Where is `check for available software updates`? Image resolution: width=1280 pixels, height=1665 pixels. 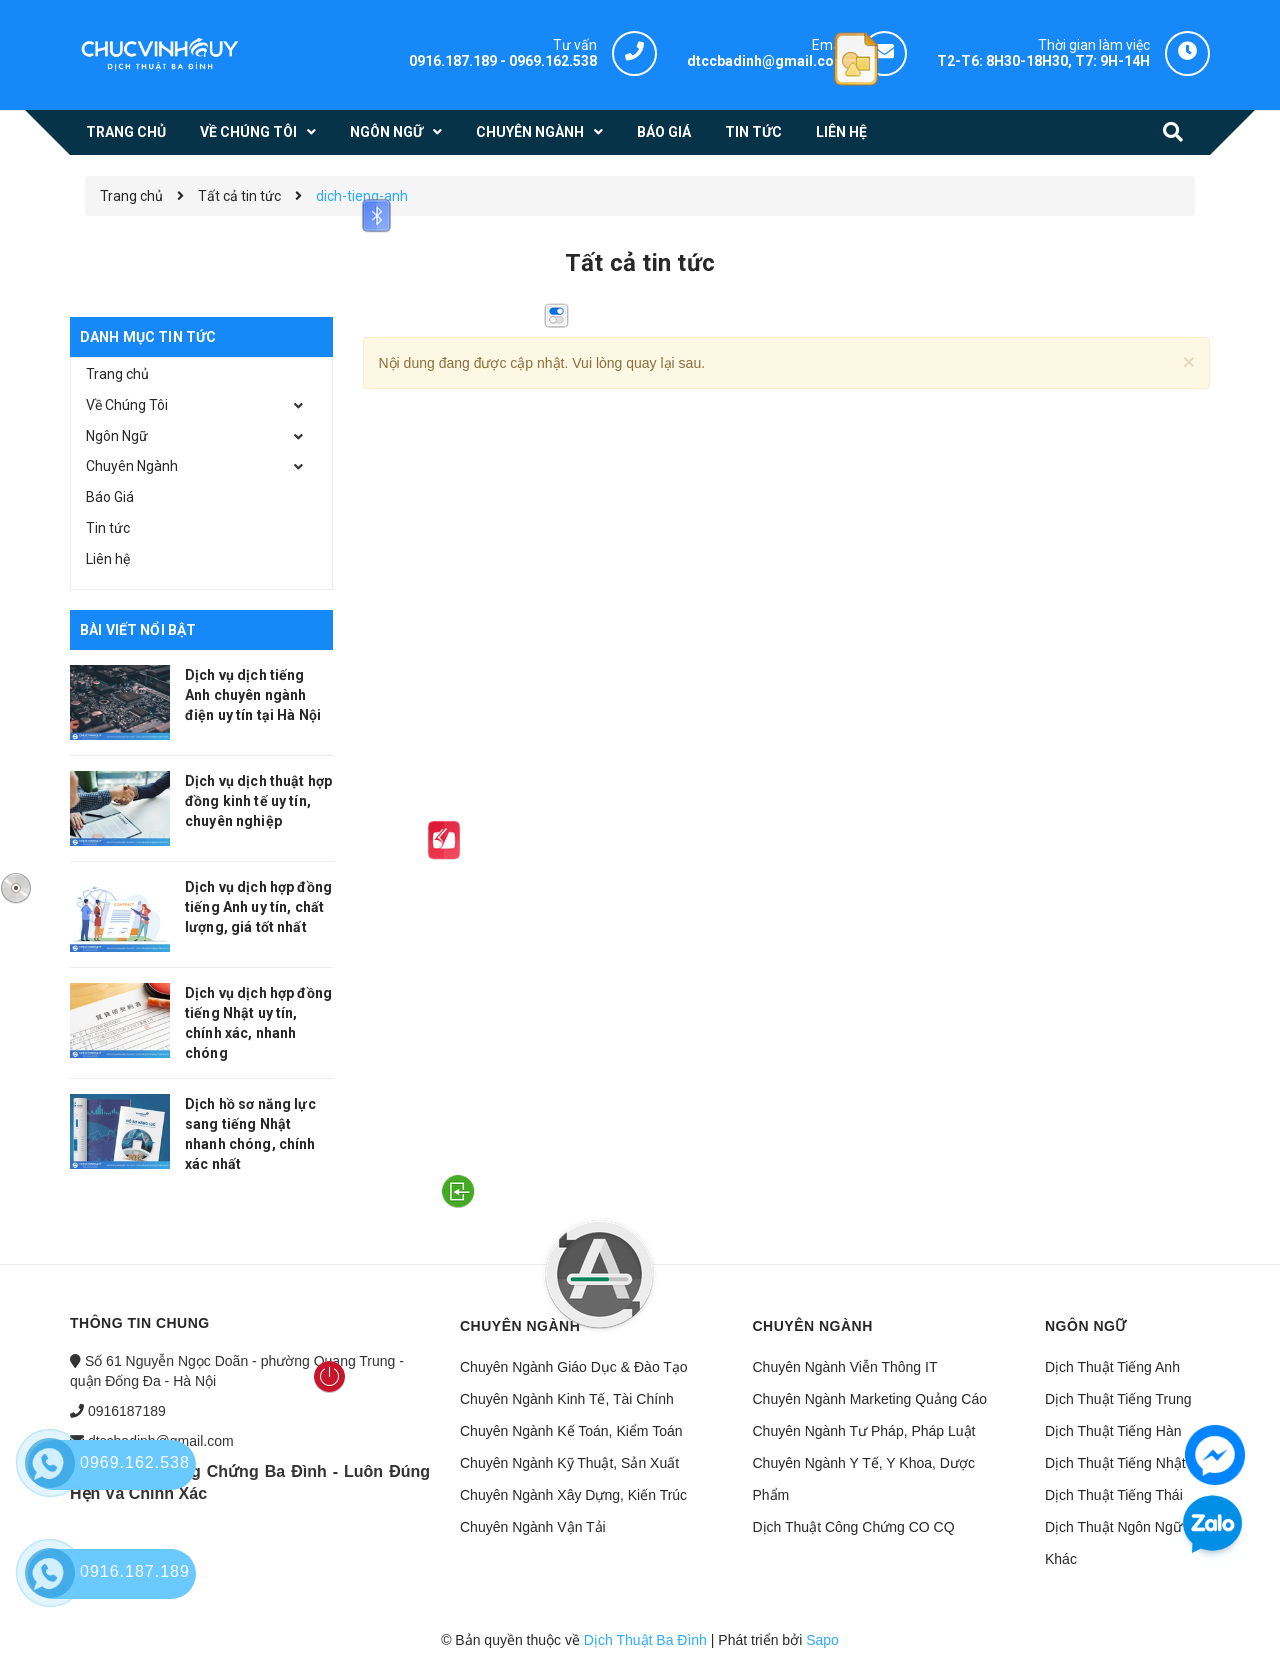
check for available software updates is located at coordinates (599, 1274).